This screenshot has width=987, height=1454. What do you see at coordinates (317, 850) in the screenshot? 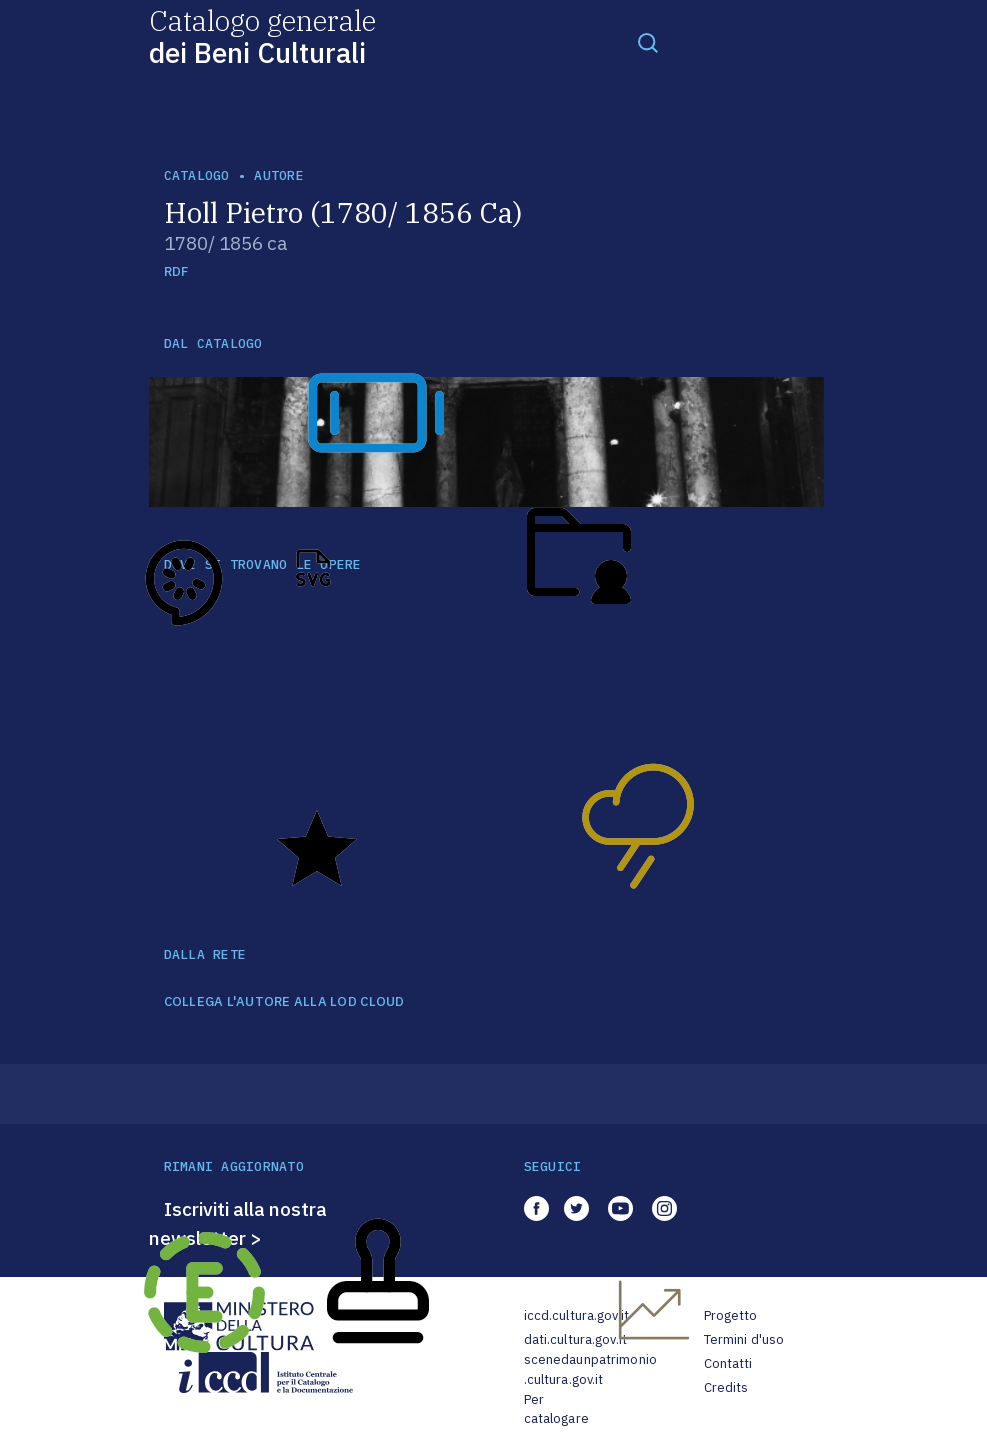
I see `add item to favorites` at bounding box center [317, 850].